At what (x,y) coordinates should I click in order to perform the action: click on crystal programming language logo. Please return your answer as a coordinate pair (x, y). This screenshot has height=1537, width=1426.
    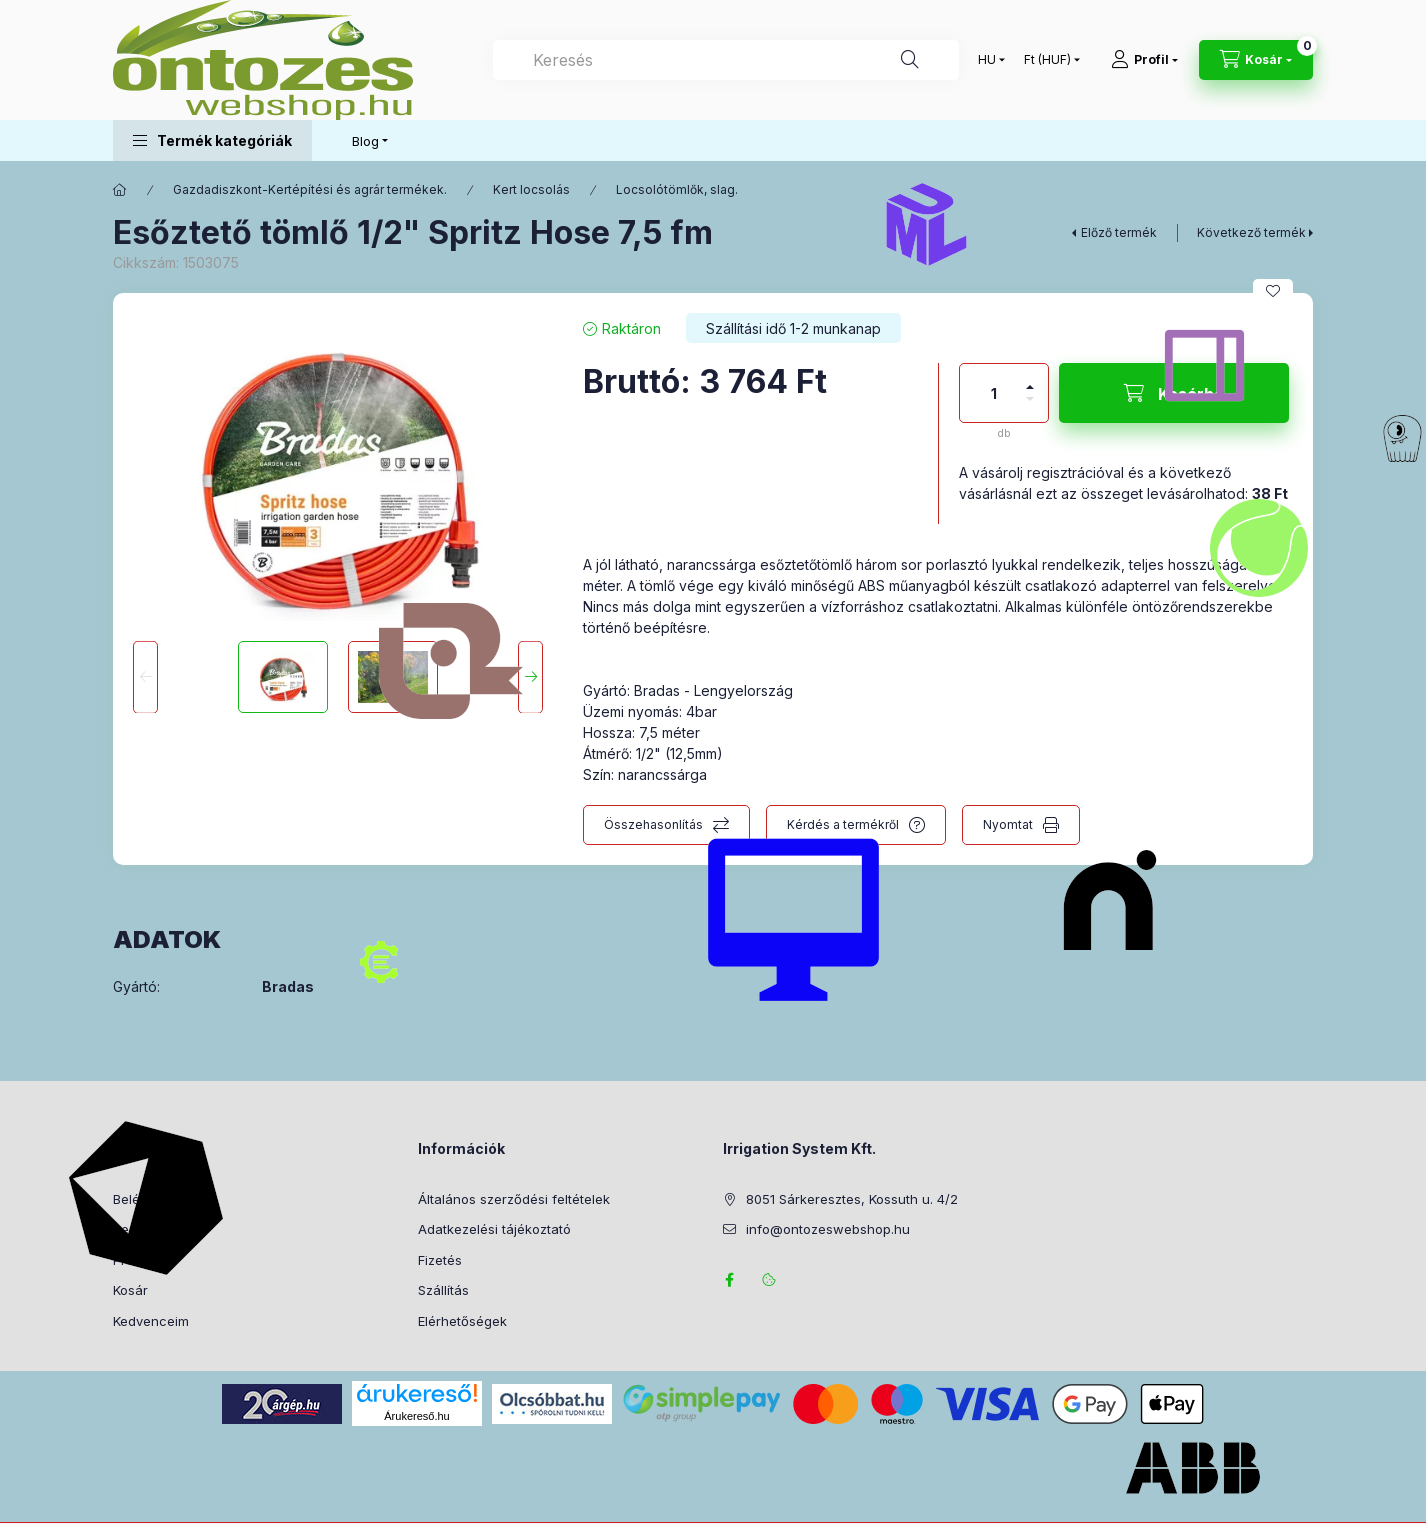
    Looking at the image, I should click on (146, 1198).